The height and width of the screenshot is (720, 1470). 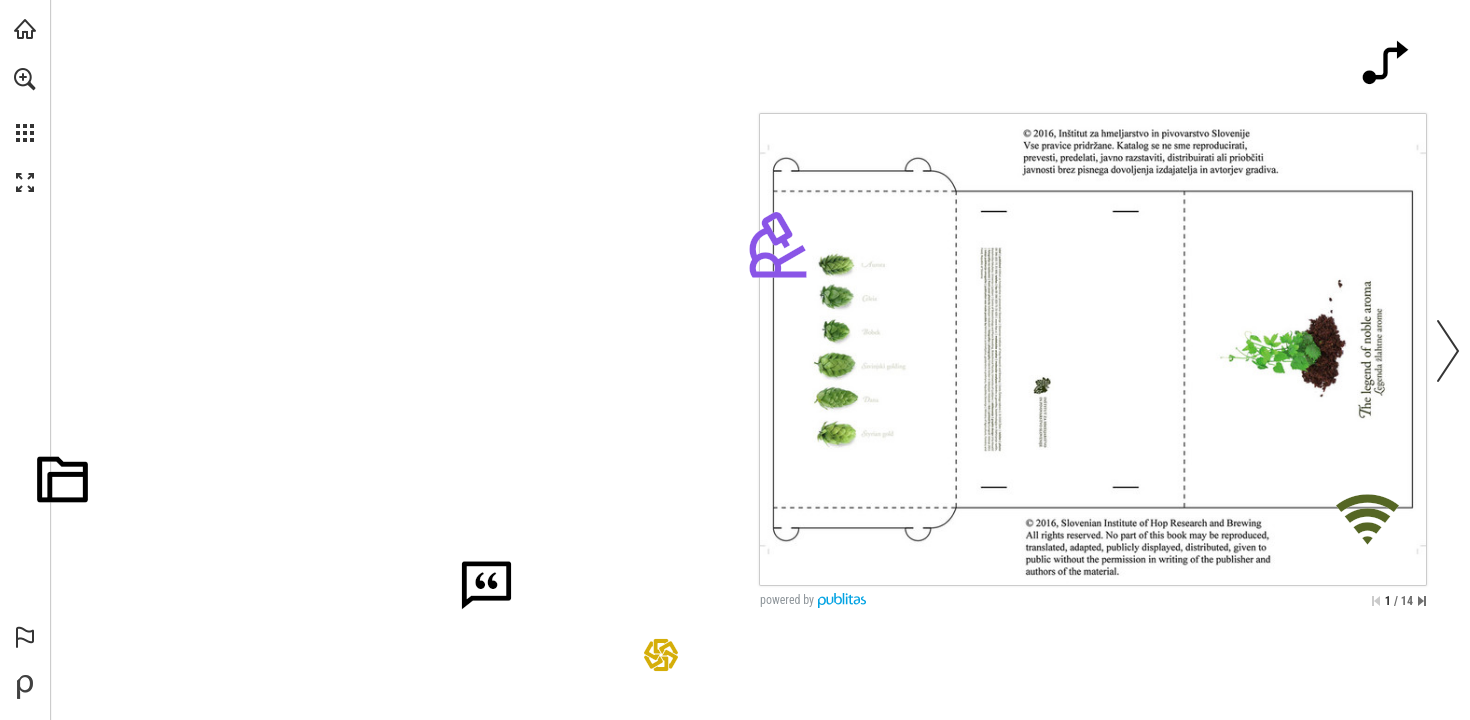 What do you see at coordinates (486, 583) in the screenshot?
I see `view quoted messages or replies` at bounding box center [486, 583].